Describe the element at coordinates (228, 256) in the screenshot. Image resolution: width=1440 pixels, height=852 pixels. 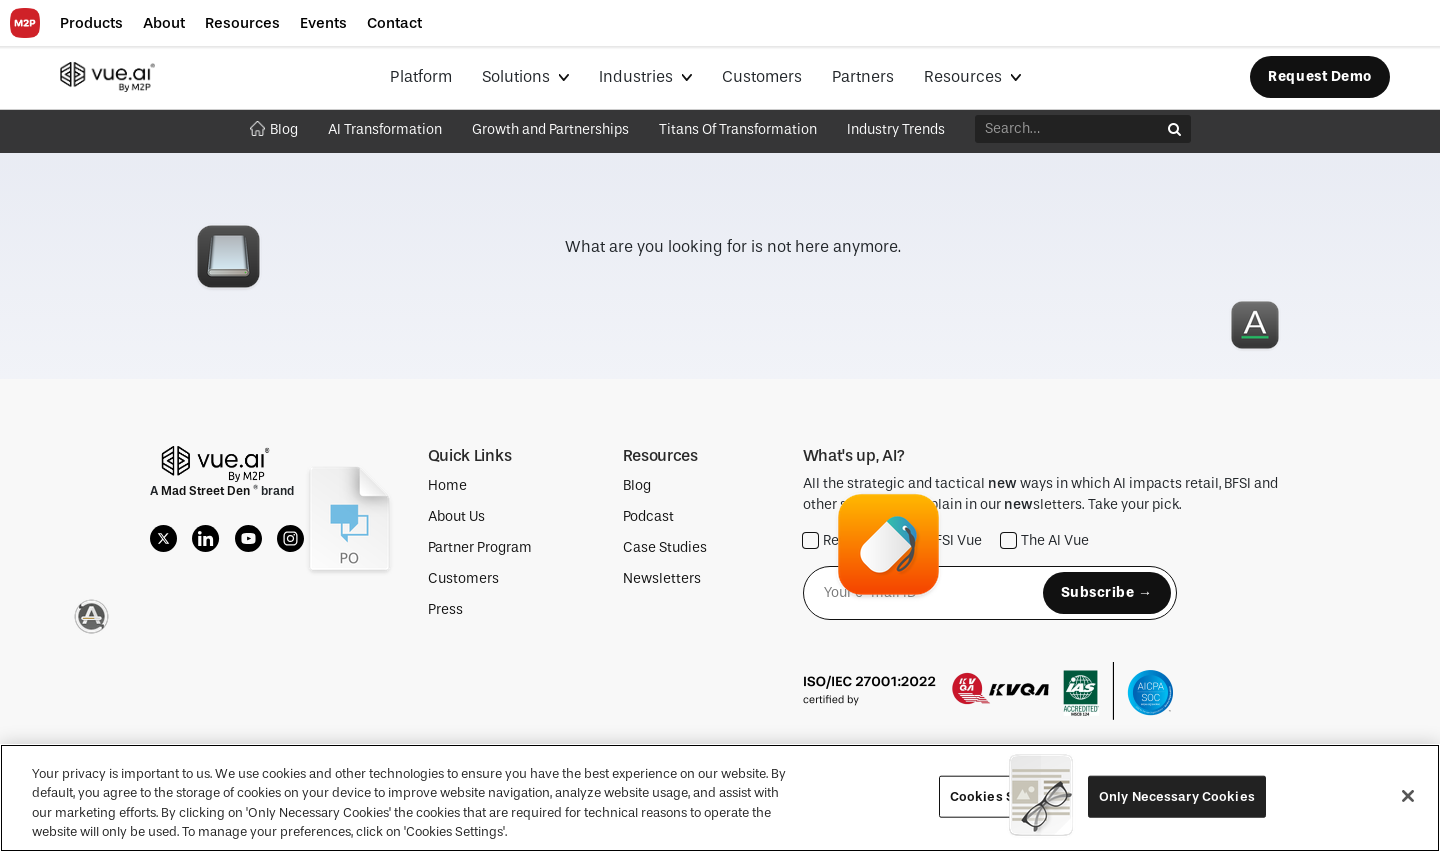
I see `access removable media or external drive` at that location.